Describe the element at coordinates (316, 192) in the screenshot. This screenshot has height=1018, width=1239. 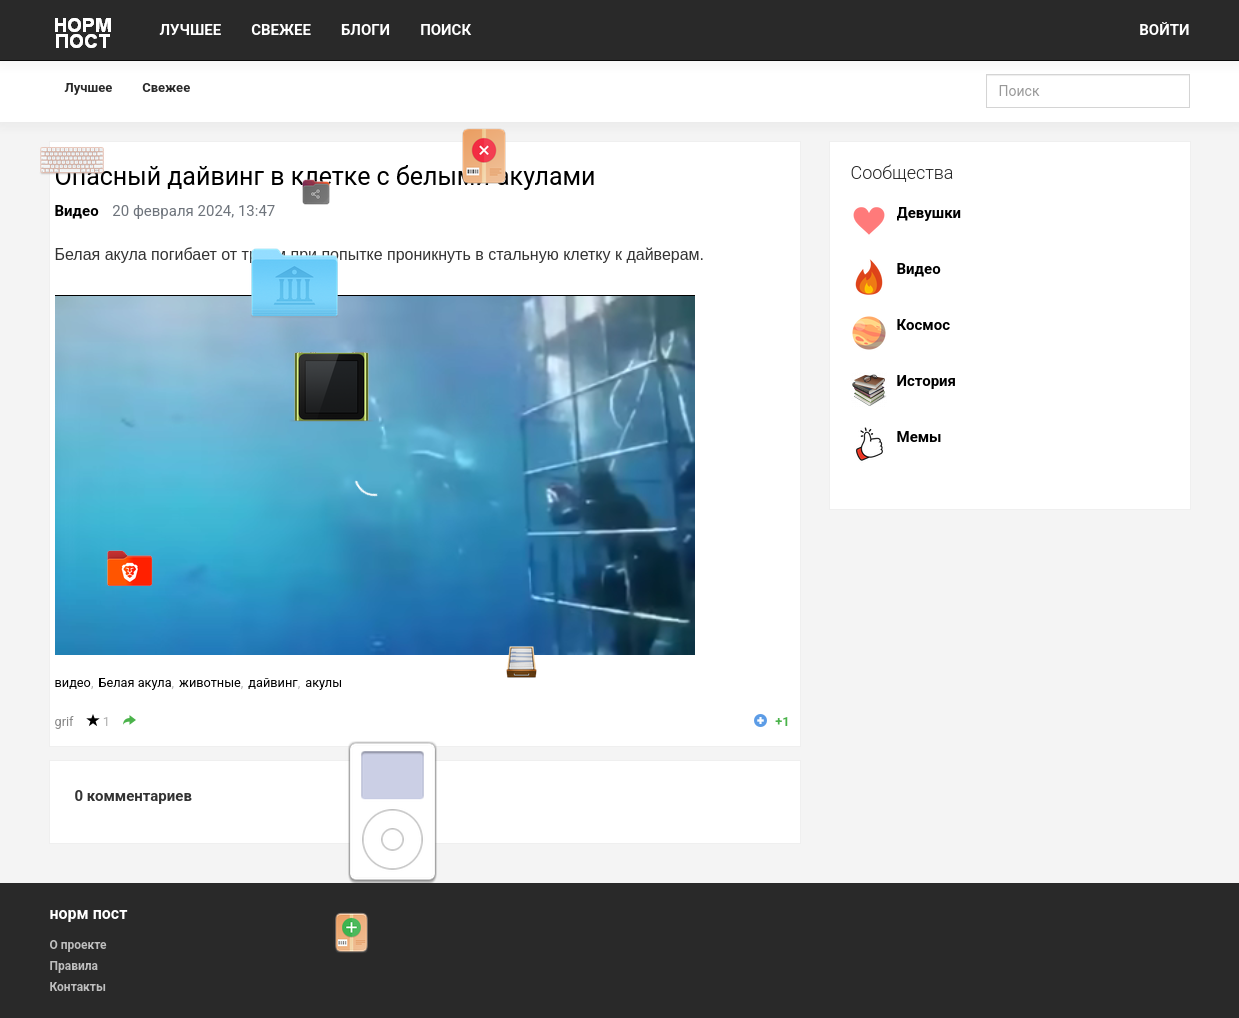
I see `open your public shared folder` at that location.